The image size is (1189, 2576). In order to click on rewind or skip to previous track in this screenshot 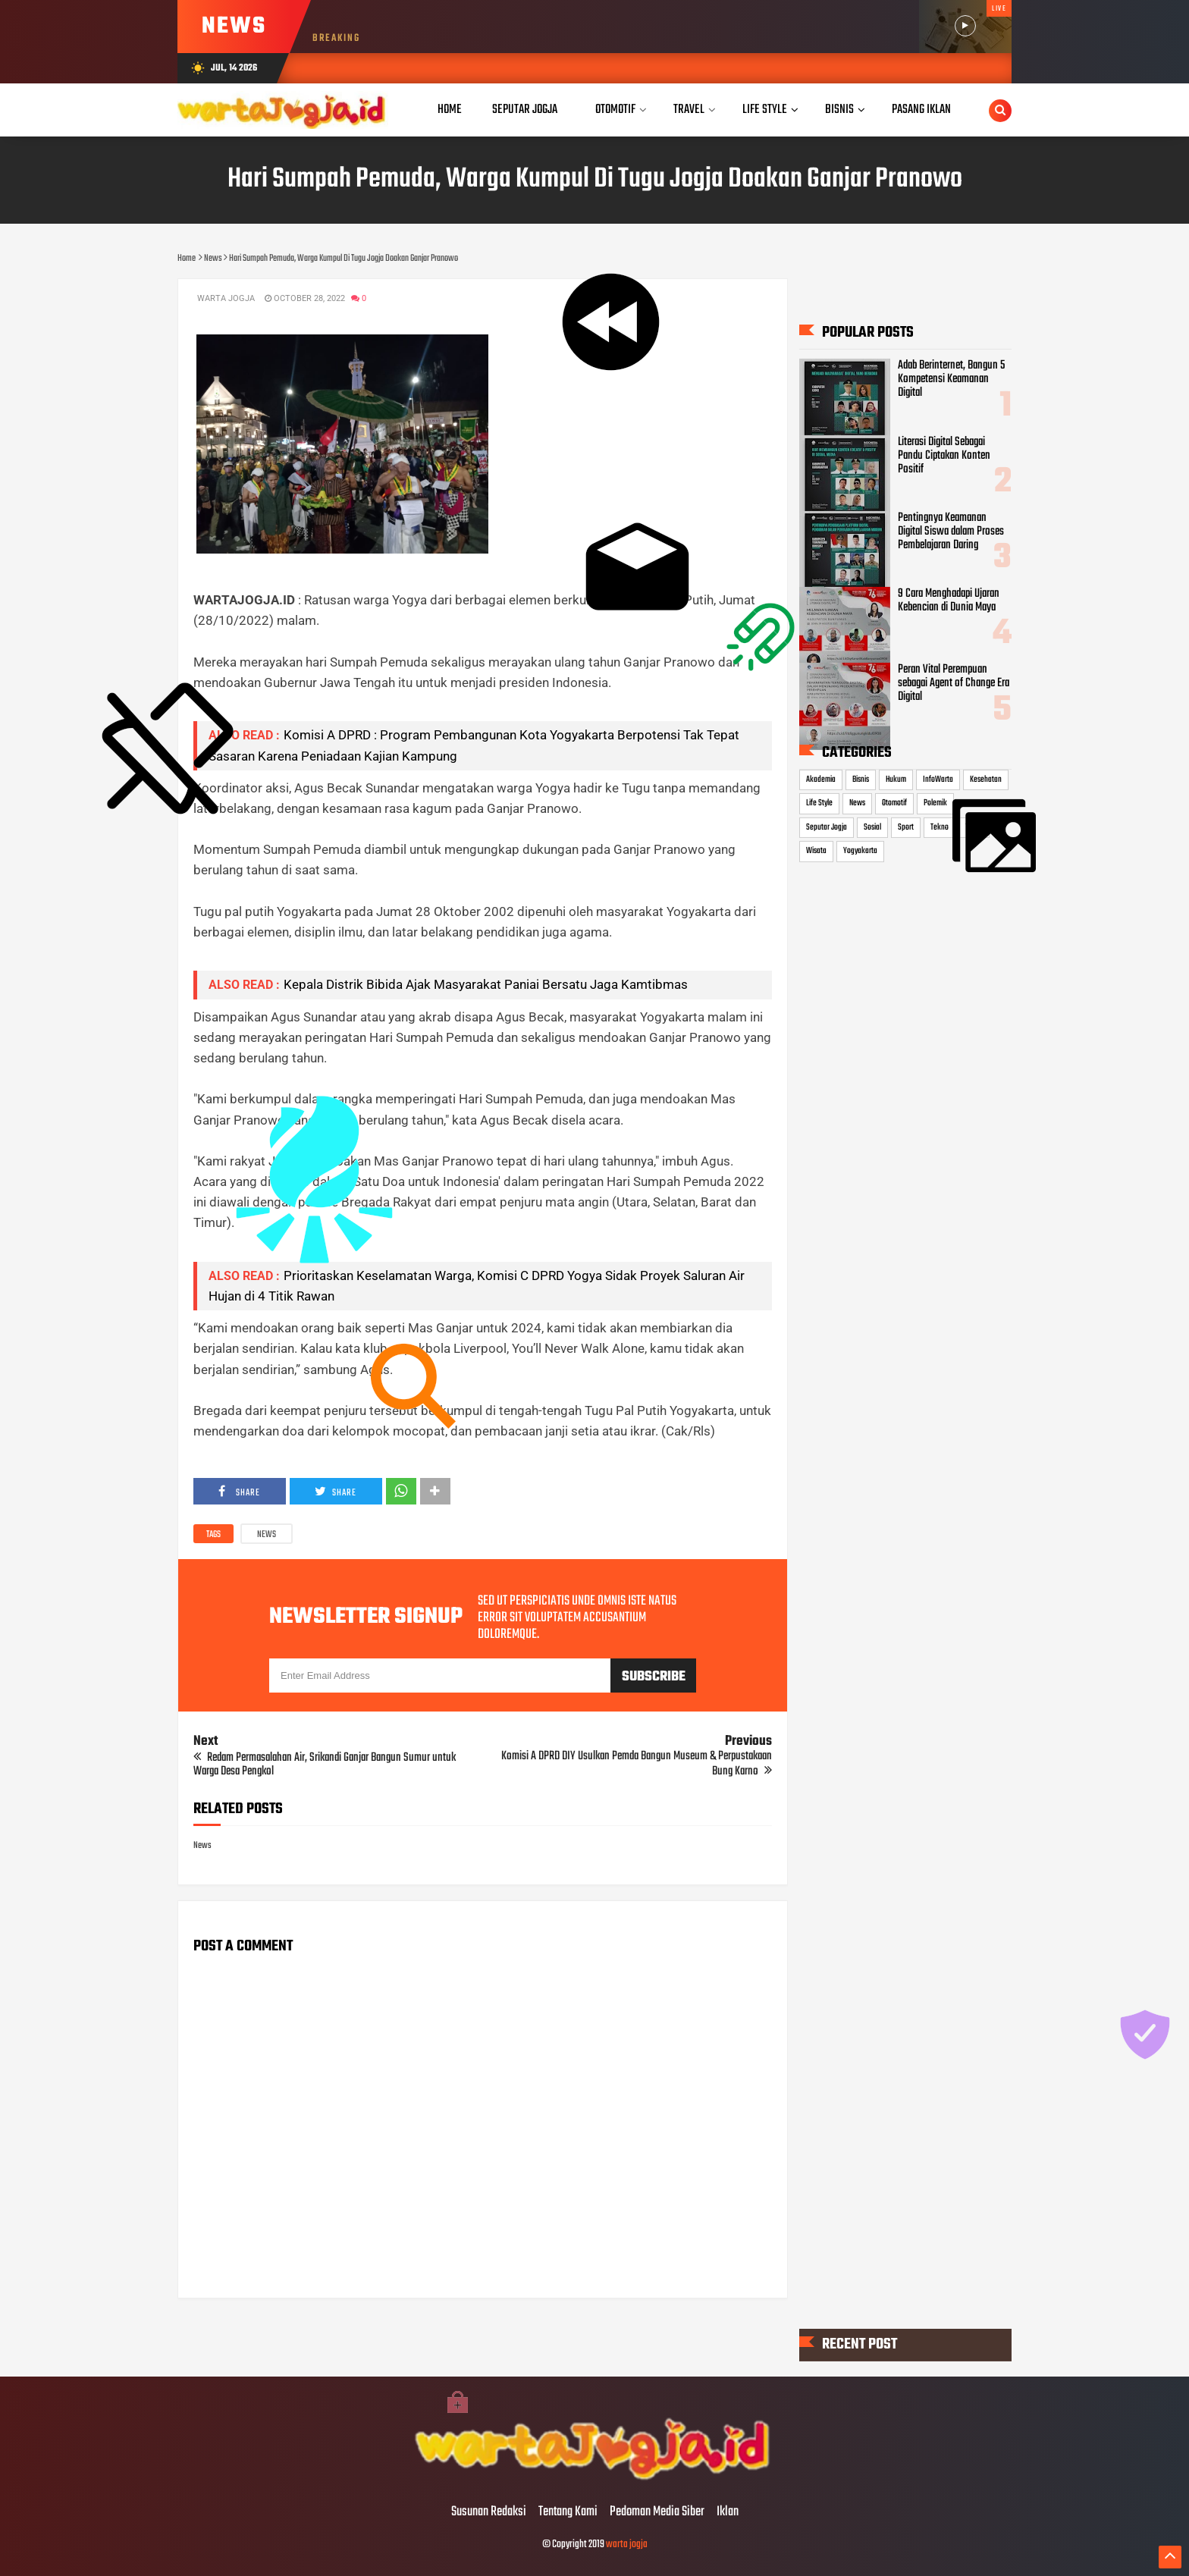, I will do `click(610, 322)`.